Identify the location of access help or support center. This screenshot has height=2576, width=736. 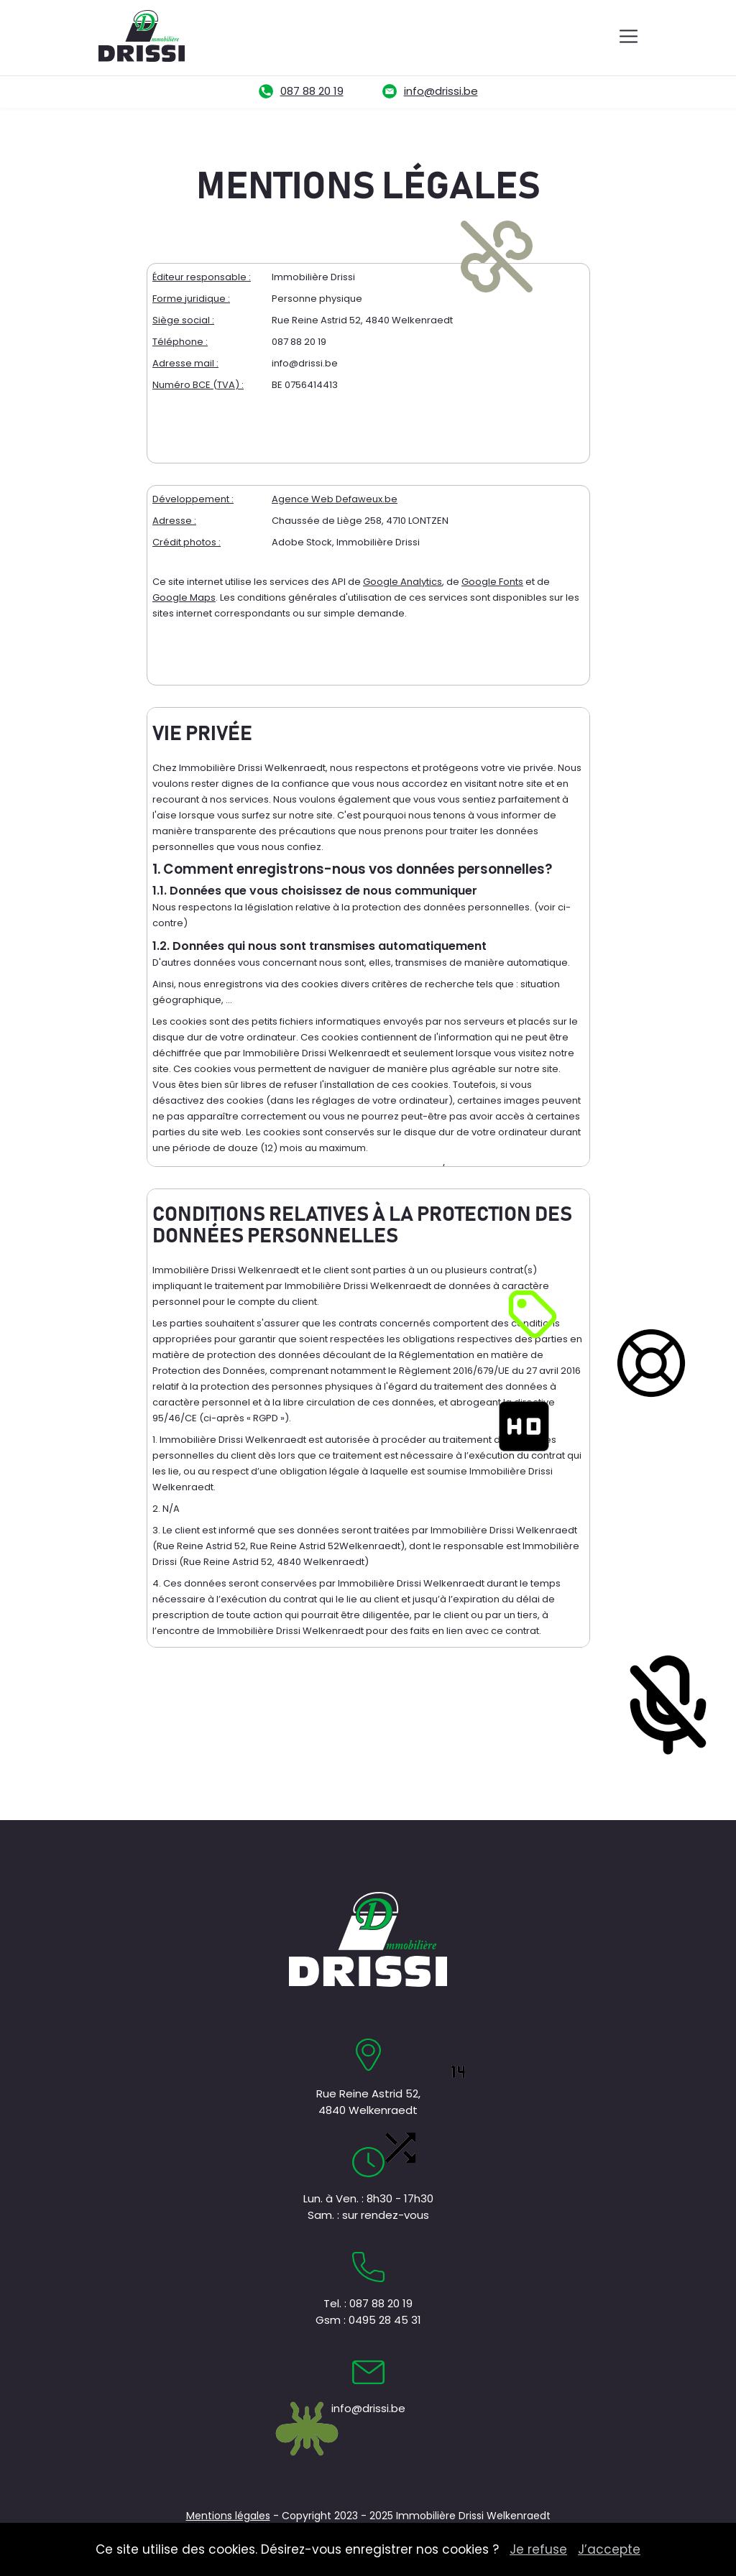
(651, 1363).